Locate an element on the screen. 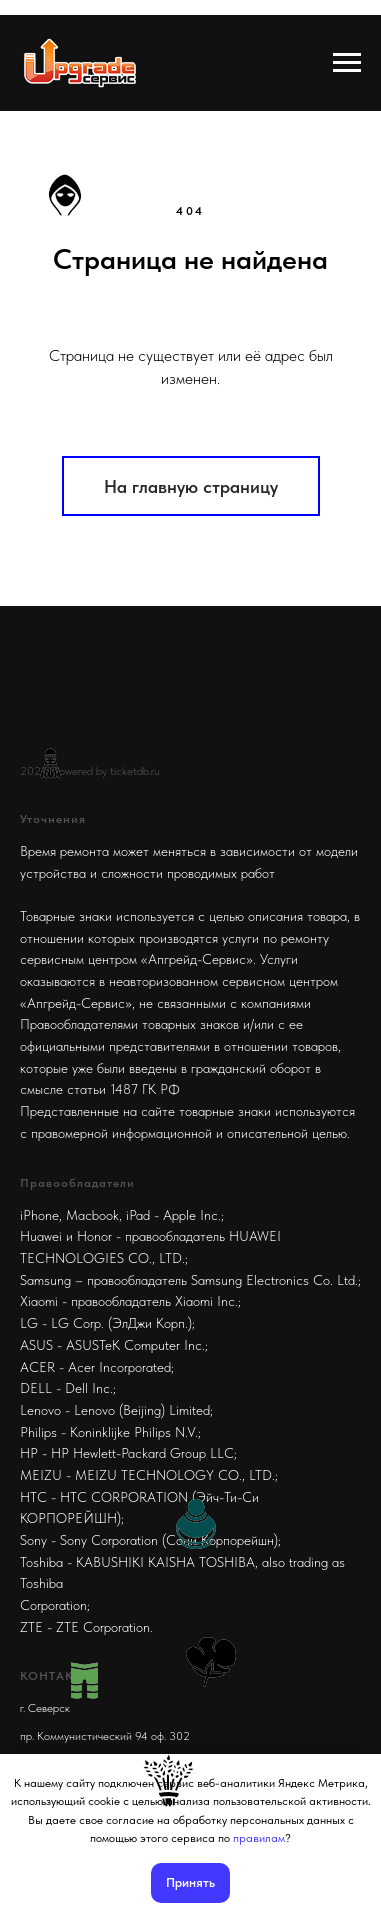 The height and width of the screenshot is (1923, 381). equip armored leg gear is located at coordinates (84, 1680).